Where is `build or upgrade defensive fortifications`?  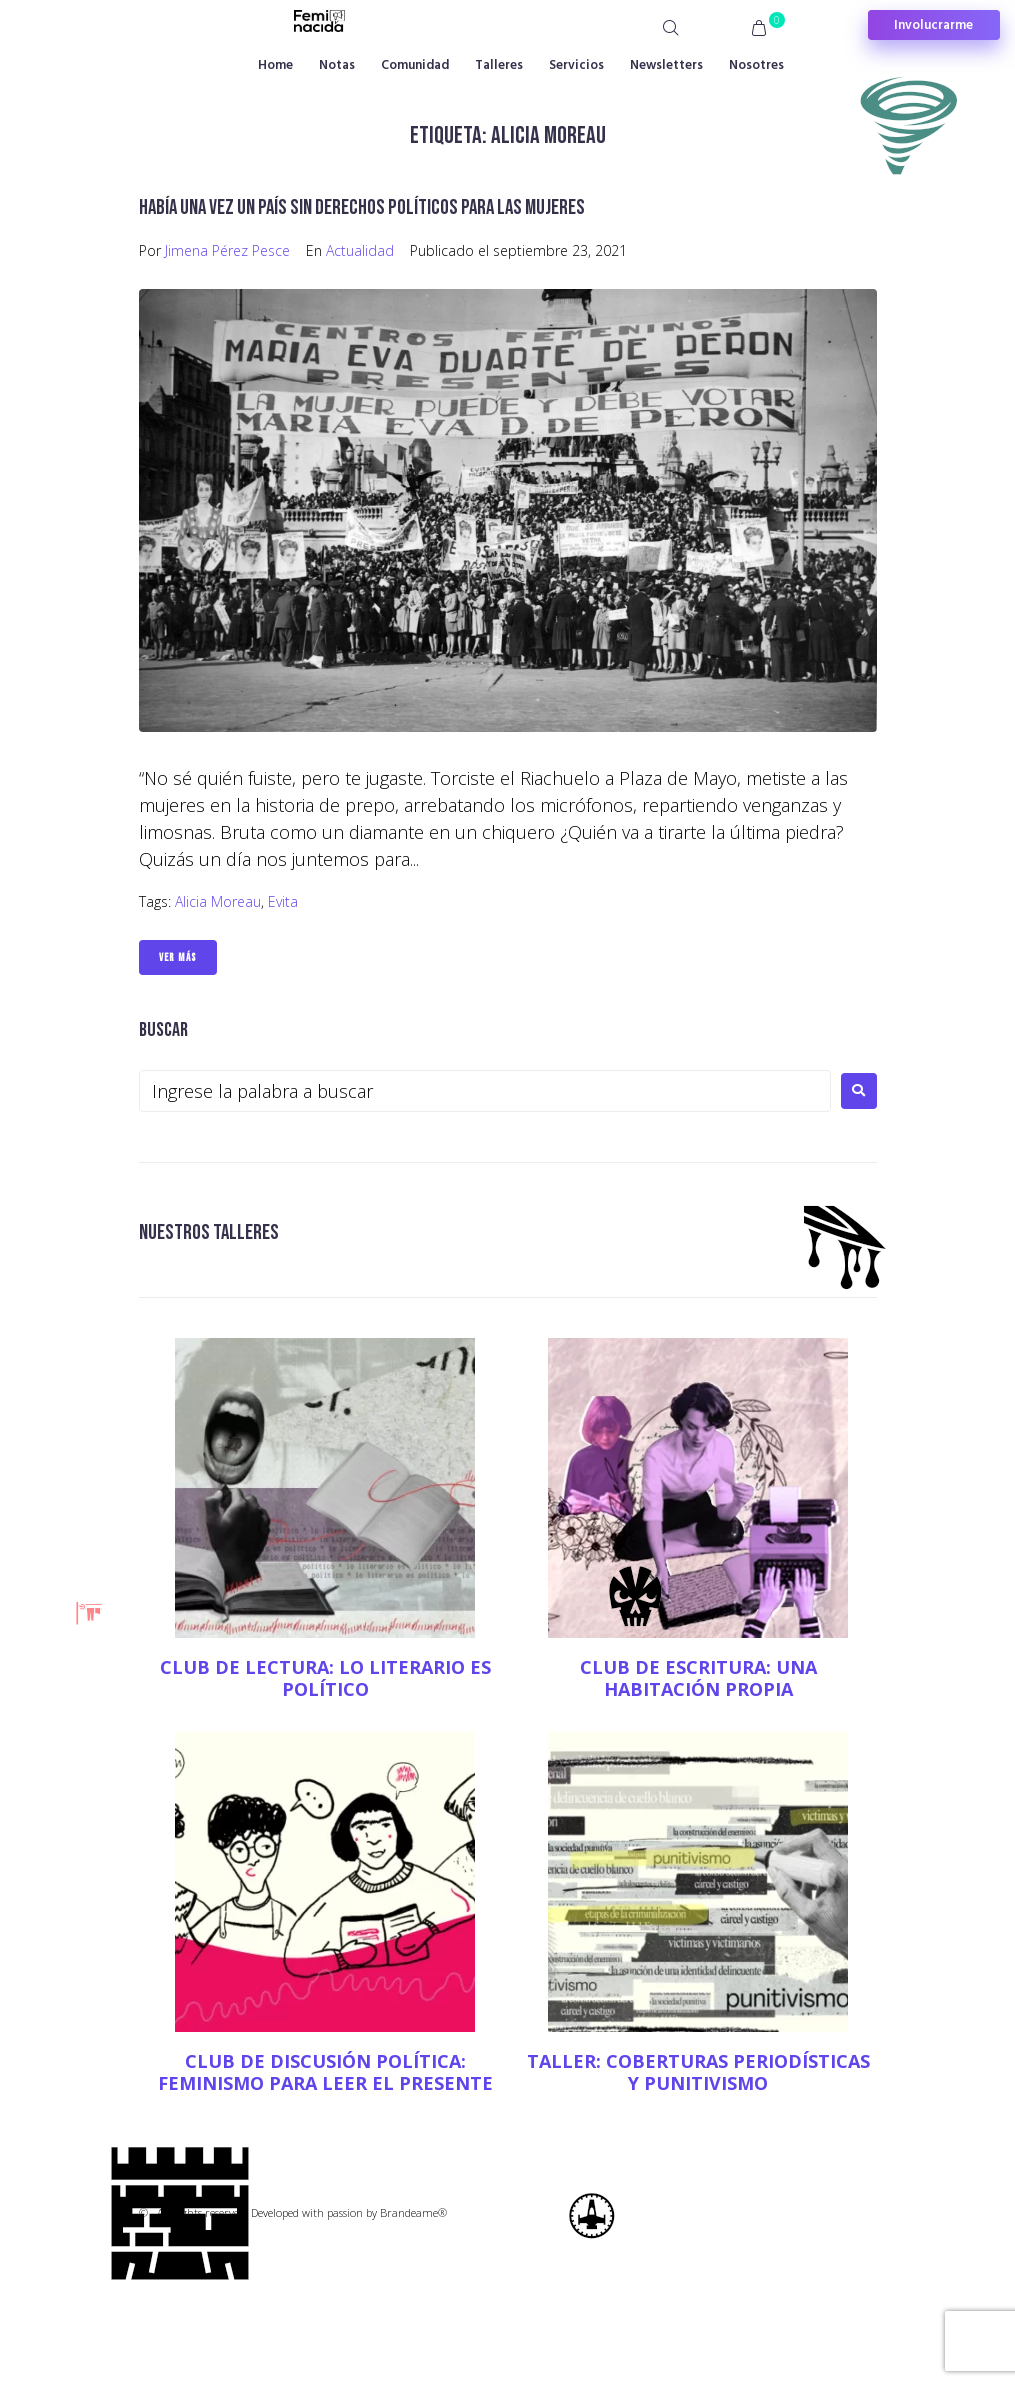 build or upgrade defensive fortifications is located at coordinates (180, 2211).